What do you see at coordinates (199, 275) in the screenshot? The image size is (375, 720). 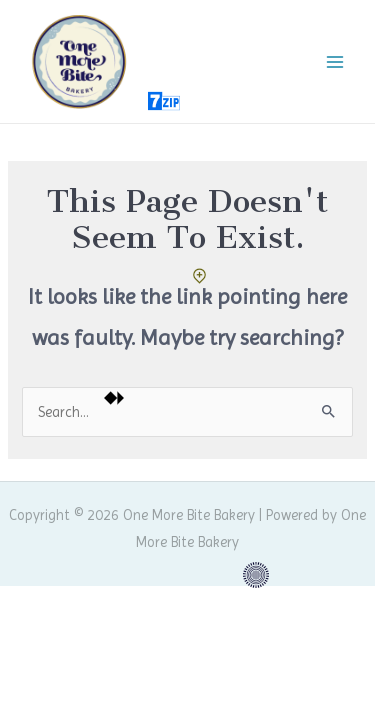 I see `add a new location pin` at bounding box center [199, 275].